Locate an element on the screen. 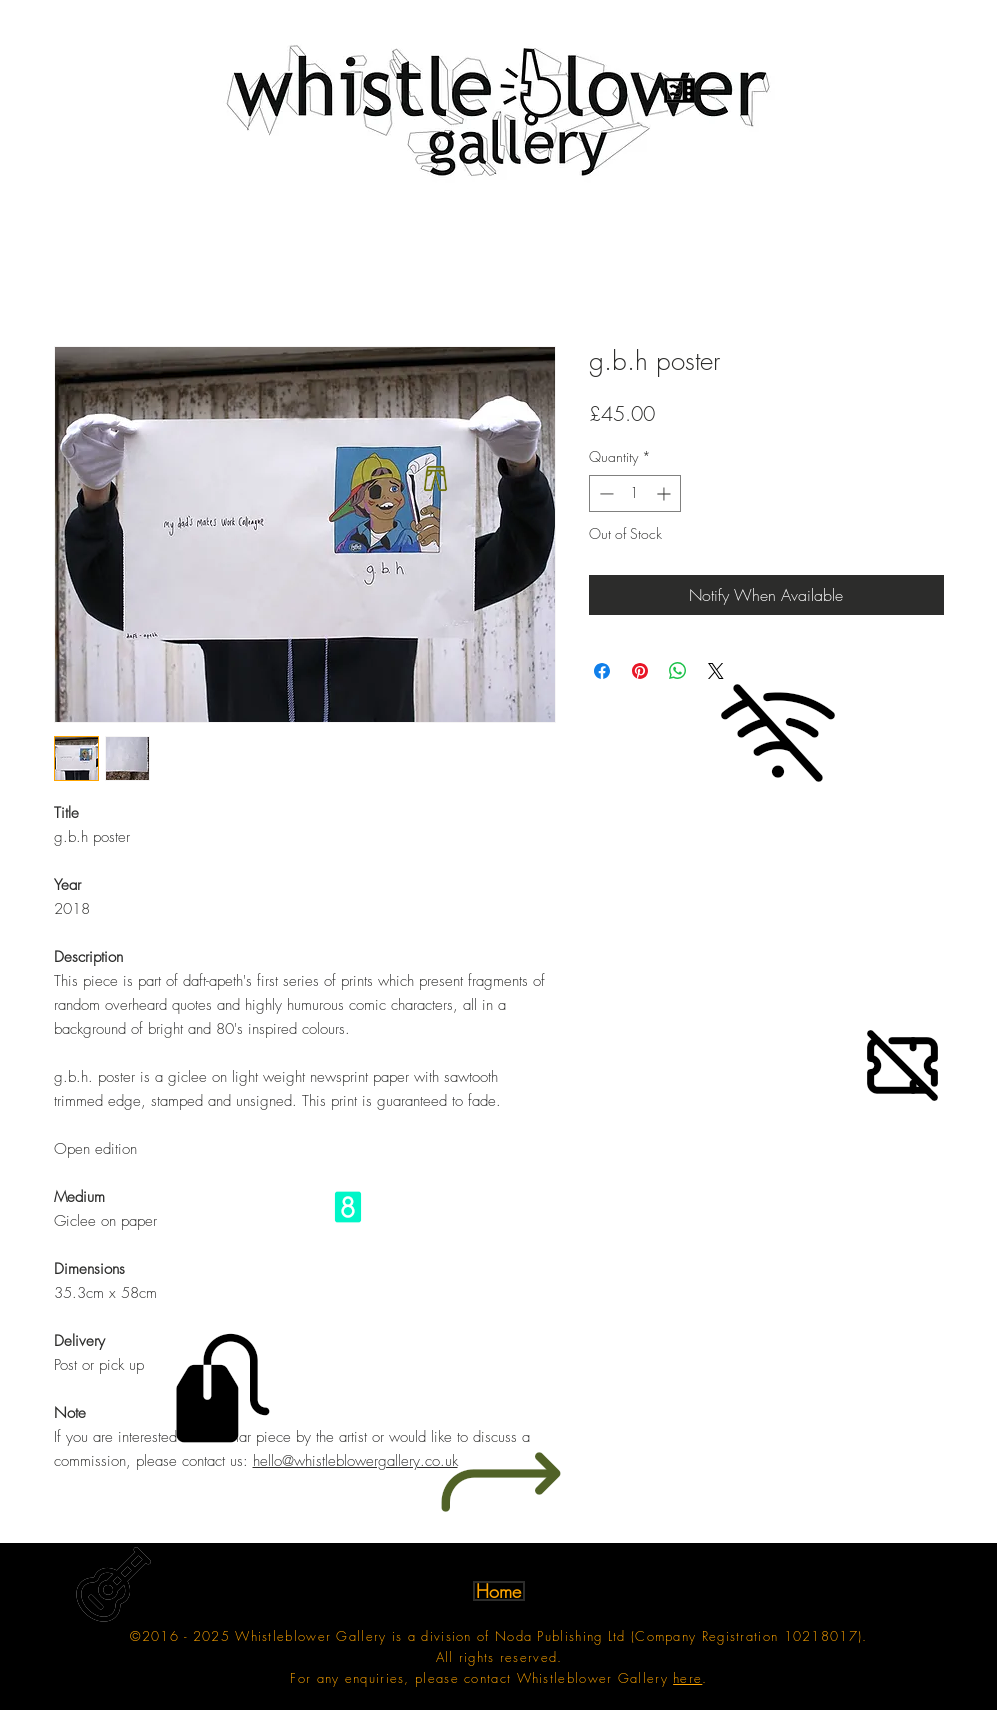  forward or share this item is located at coordinates (501, 1482).